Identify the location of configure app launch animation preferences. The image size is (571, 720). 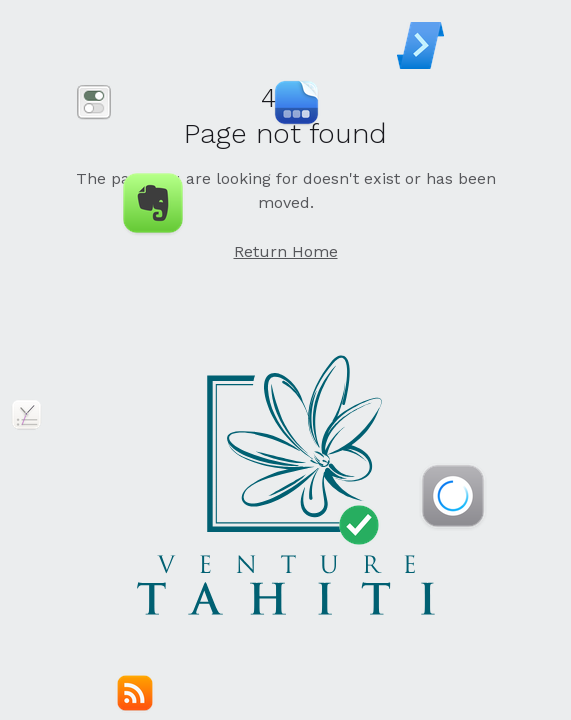
(453, 497).